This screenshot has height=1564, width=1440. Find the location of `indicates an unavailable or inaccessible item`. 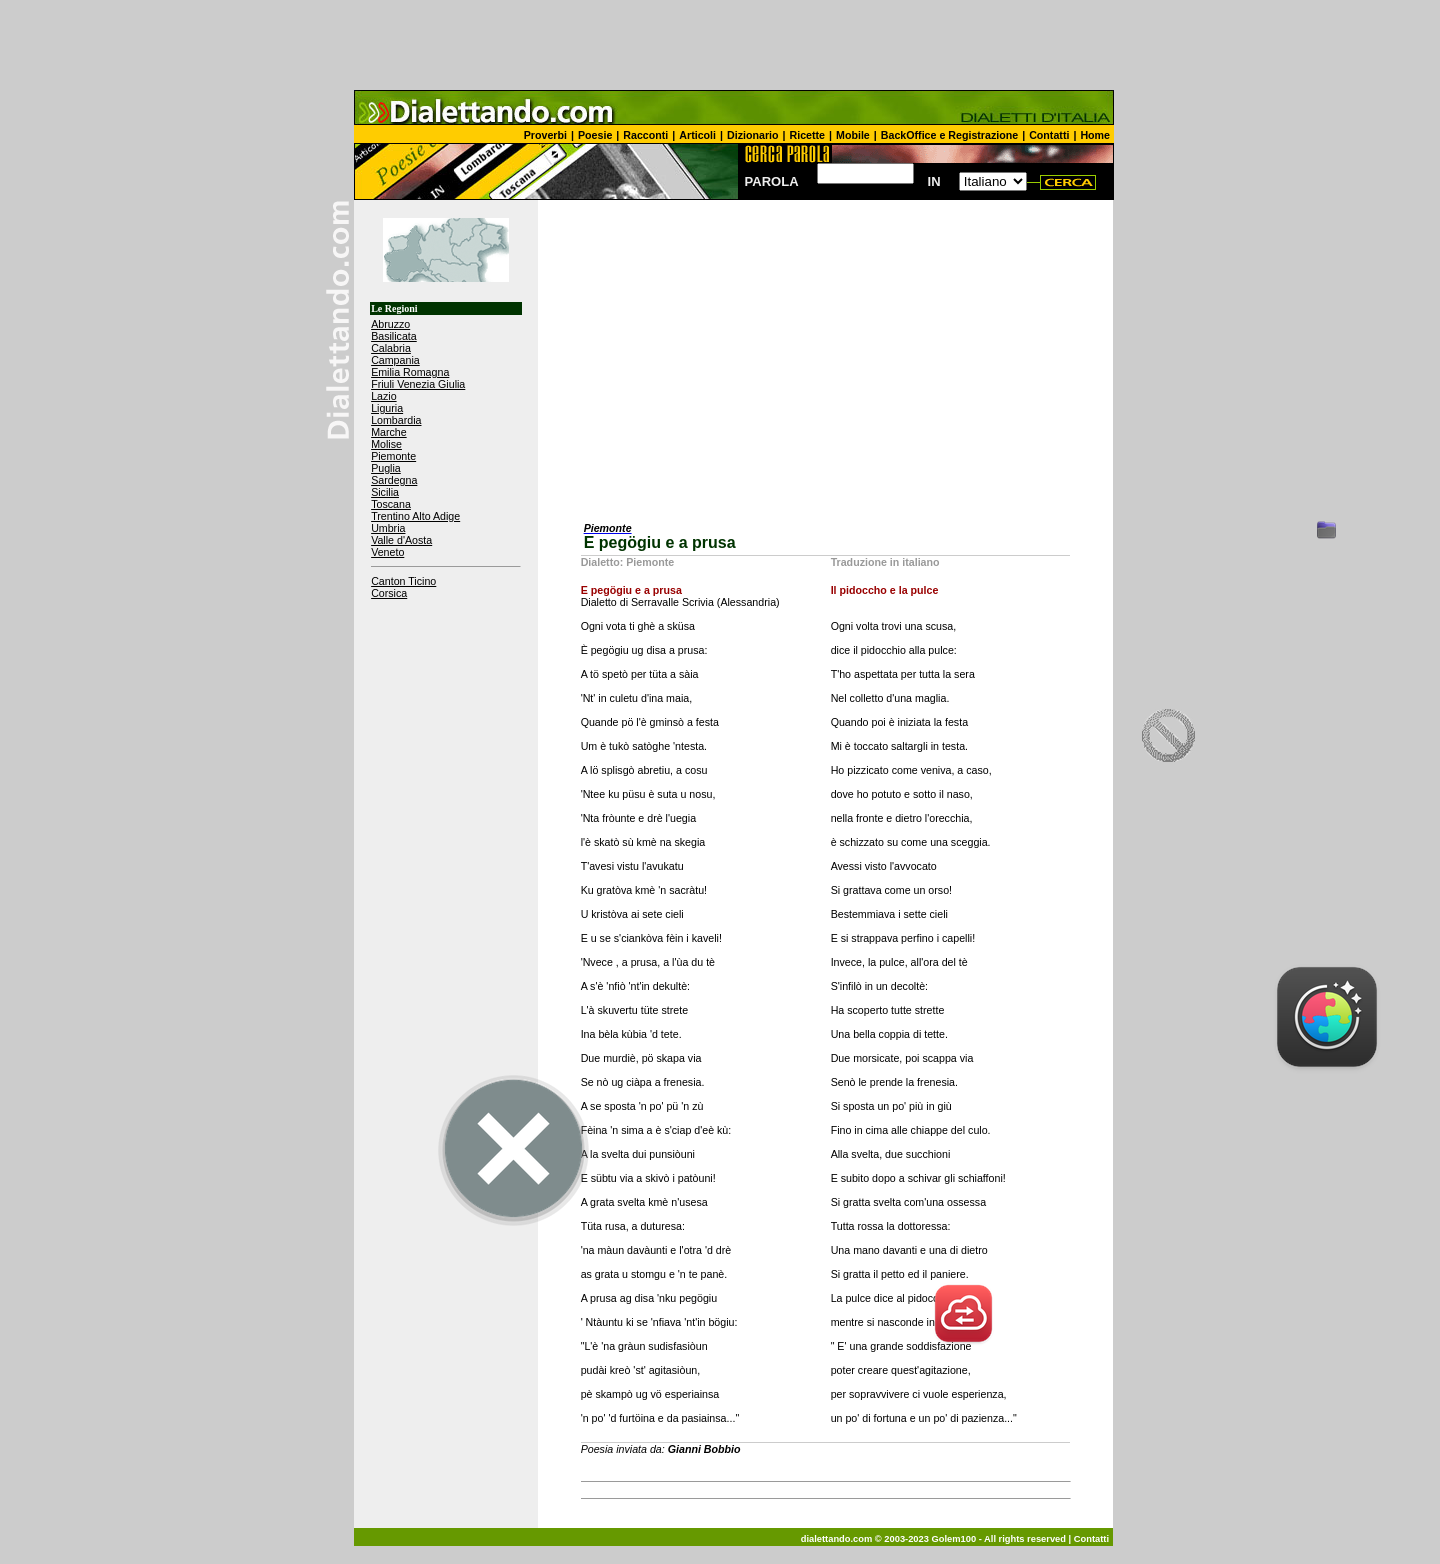

indicates an unavailable or inaccessible item is located at coordinates (513, 1148).